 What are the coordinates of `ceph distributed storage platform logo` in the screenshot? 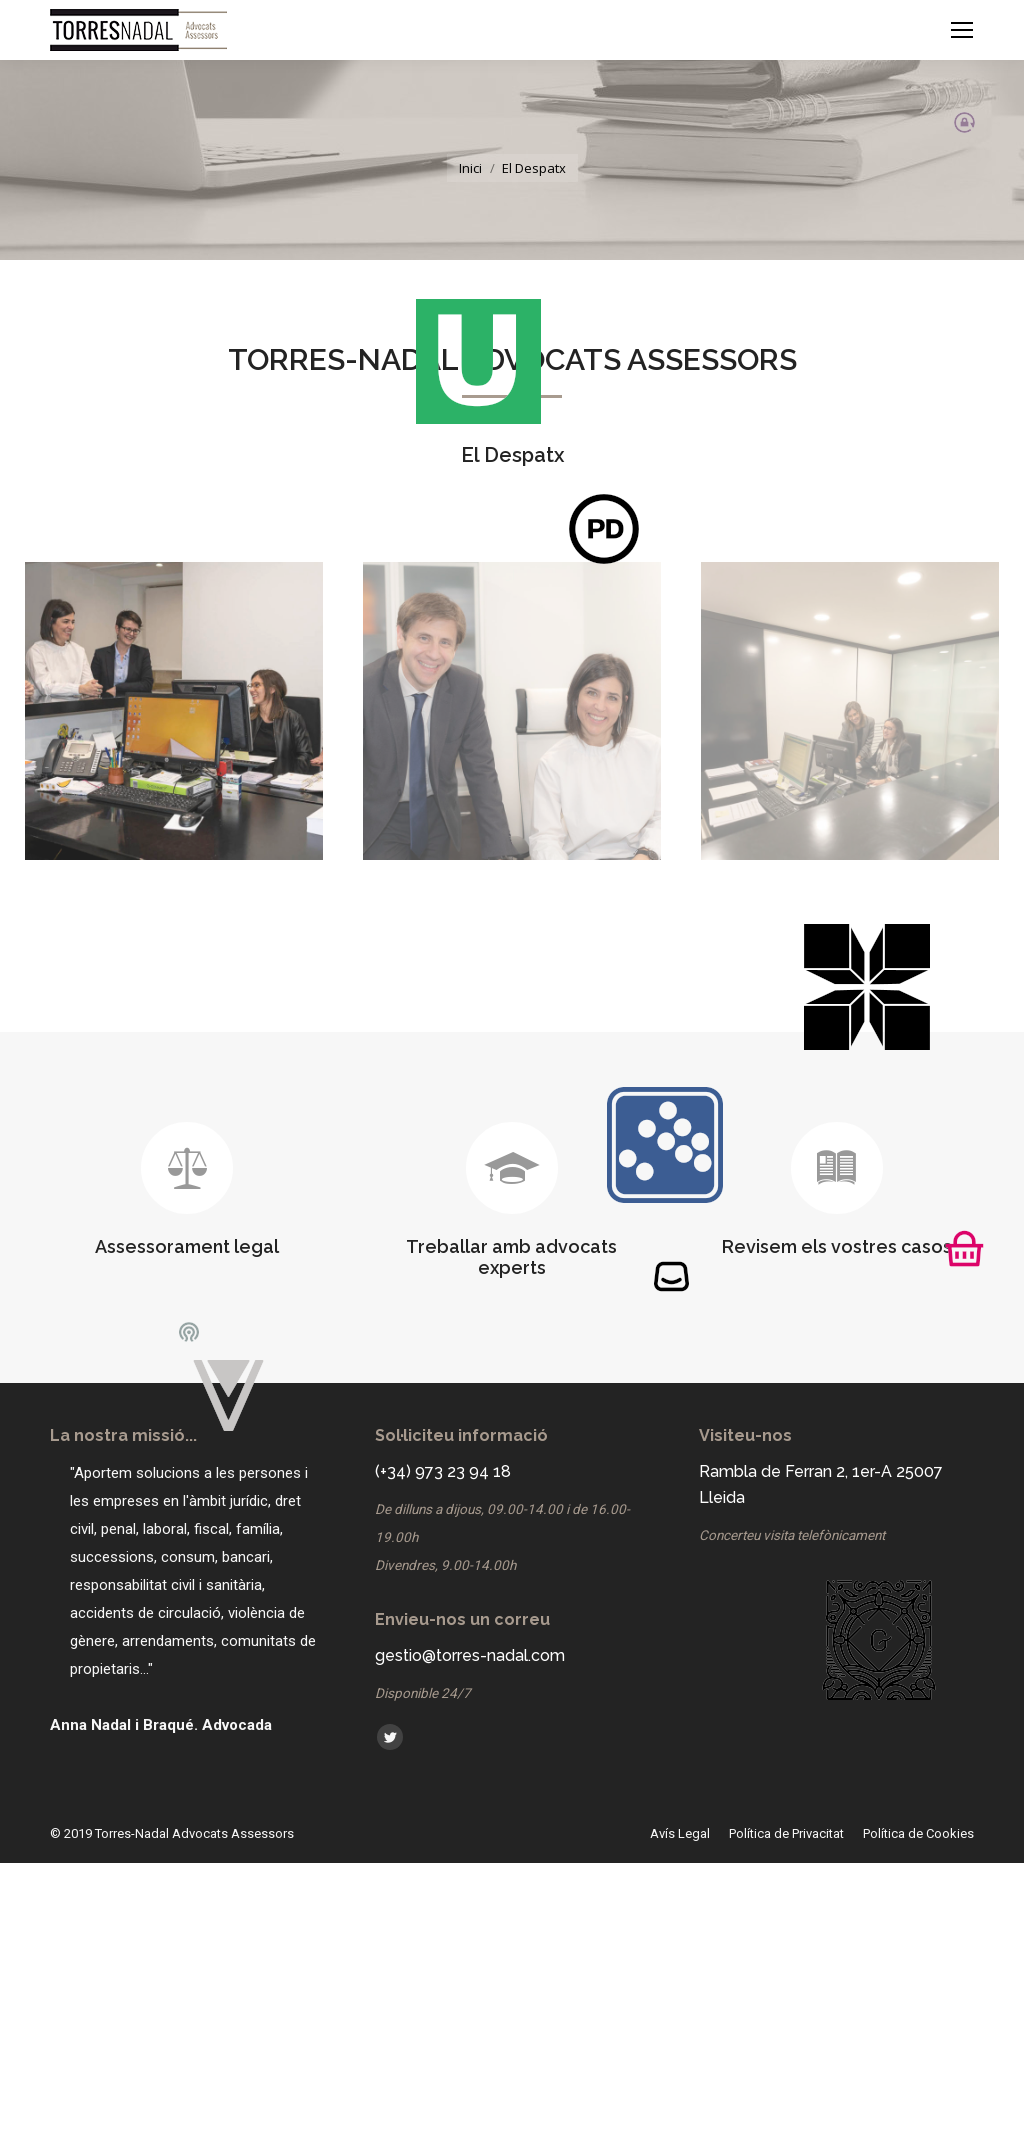 It's located at (189, 1332).